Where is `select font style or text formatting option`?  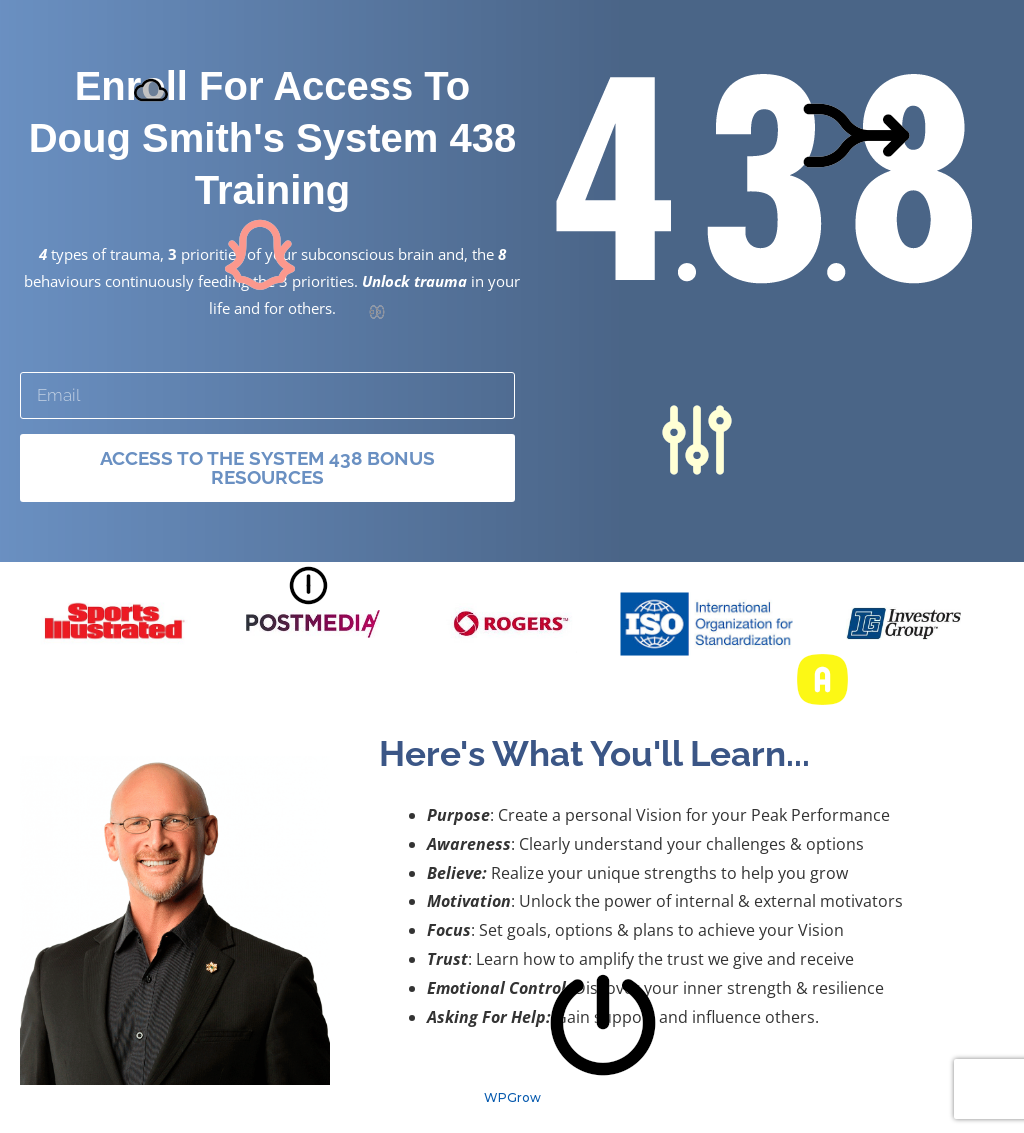
select font style or text formatting option is located at coordinates (822, 679).